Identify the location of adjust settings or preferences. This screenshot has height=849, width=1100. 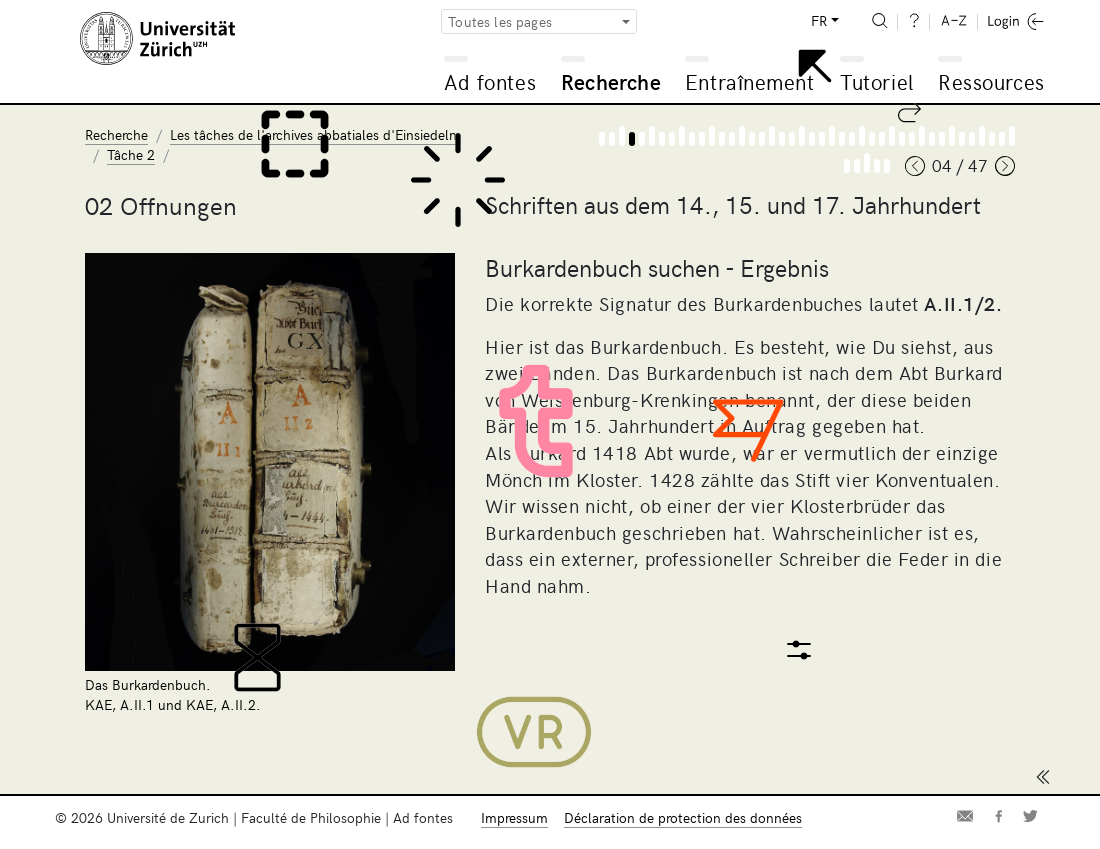
(799, 650).